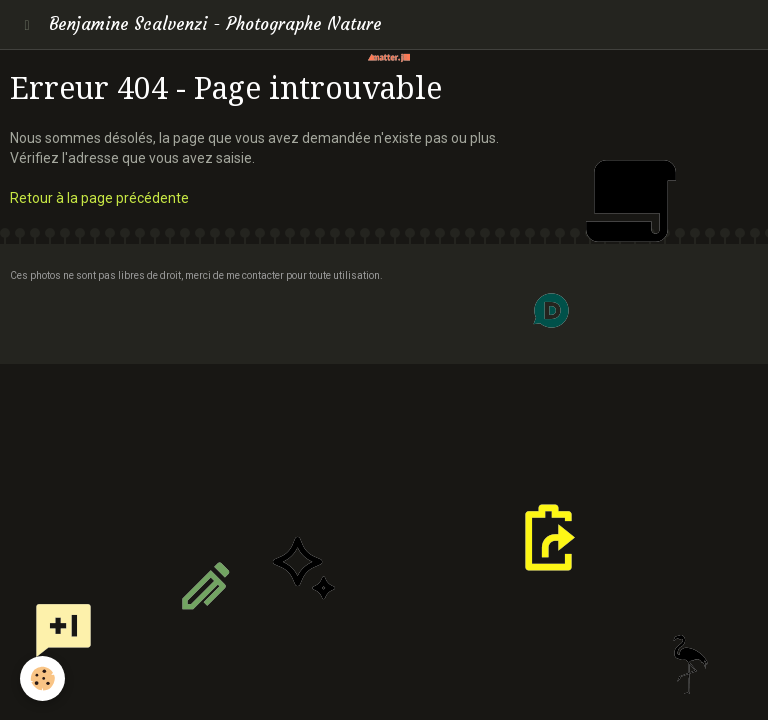  I want to click on open Disqus comments section, so click(551, 310).